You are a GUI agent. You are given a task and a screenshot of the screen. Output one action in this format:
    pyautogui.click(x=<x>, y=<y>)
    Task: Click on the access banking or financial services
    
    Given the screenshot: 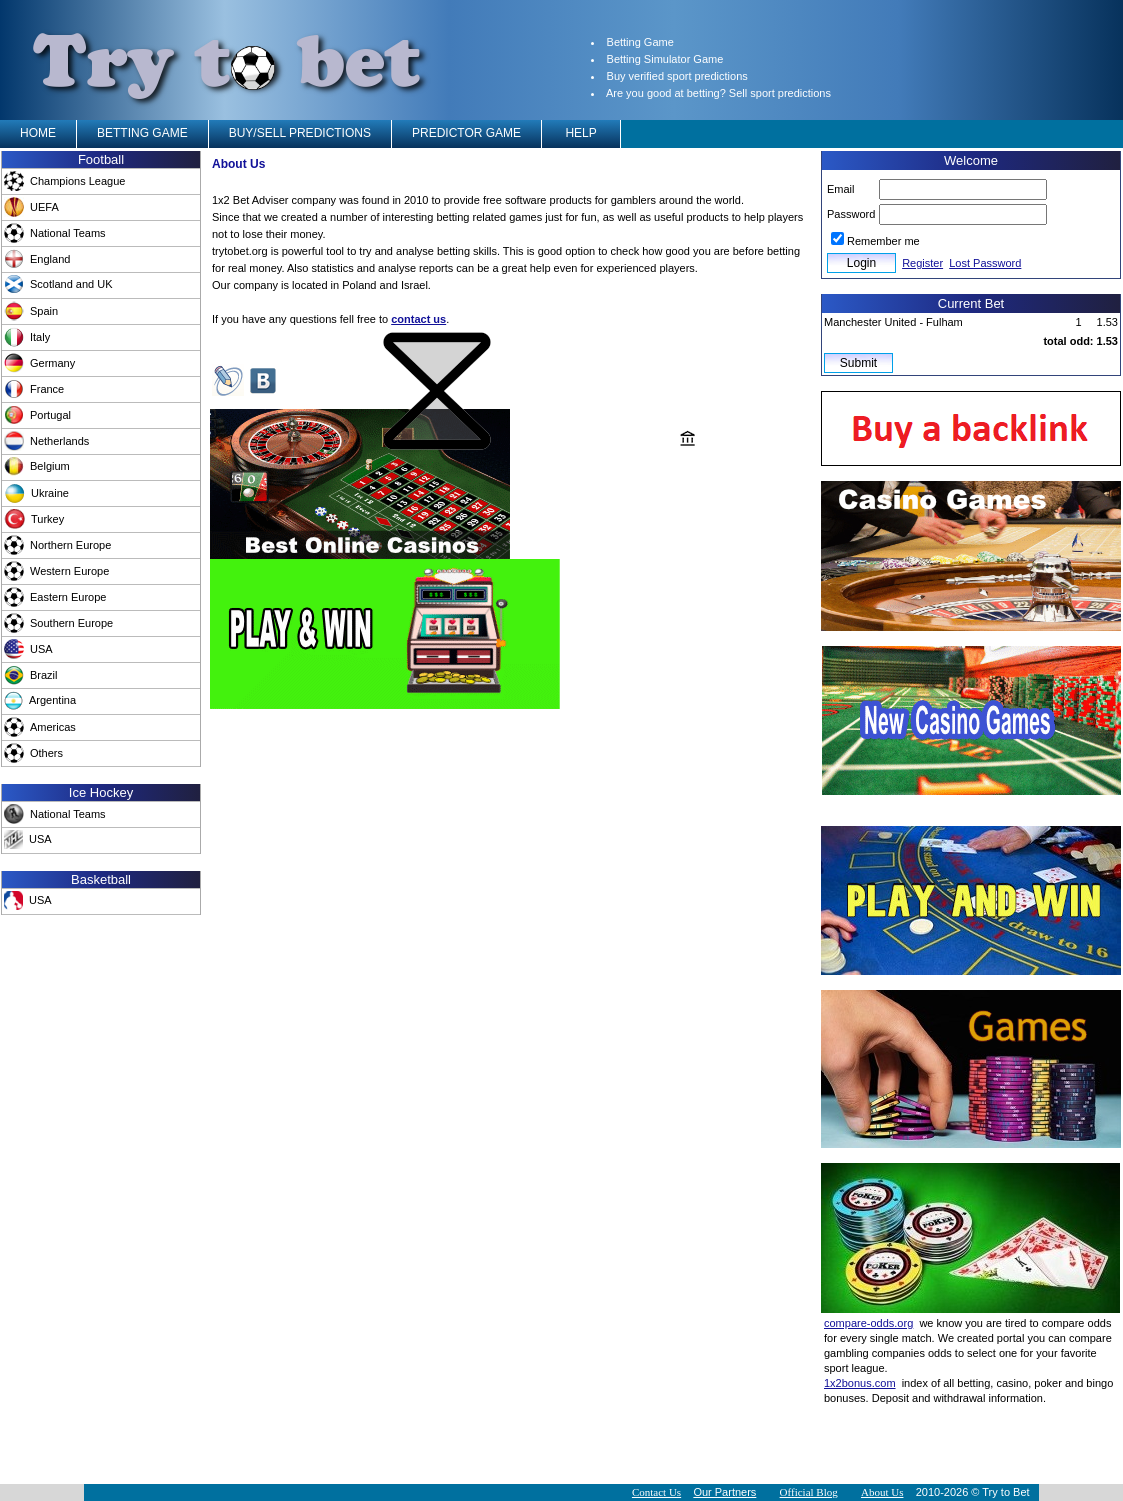 What is the action you would take?
    pyautogui.click(x=688, y=439)
    